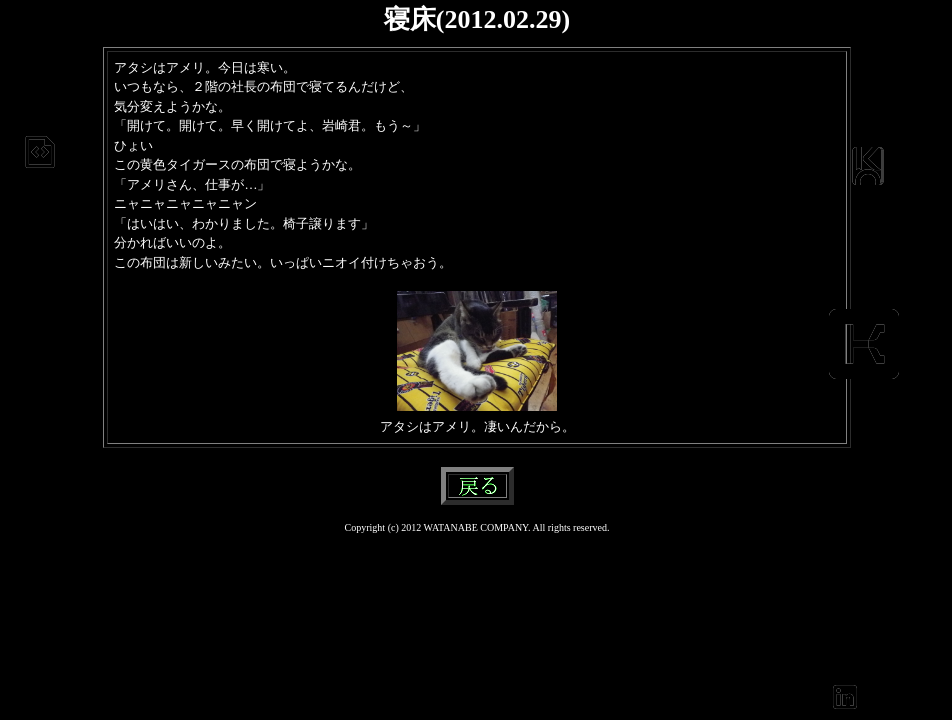 Image resolution: width=952 pixels, height=720 pixels. Describe the element at coordinates (868, 166) in the screenshot. I see `open KOReader e-book application` at that location.